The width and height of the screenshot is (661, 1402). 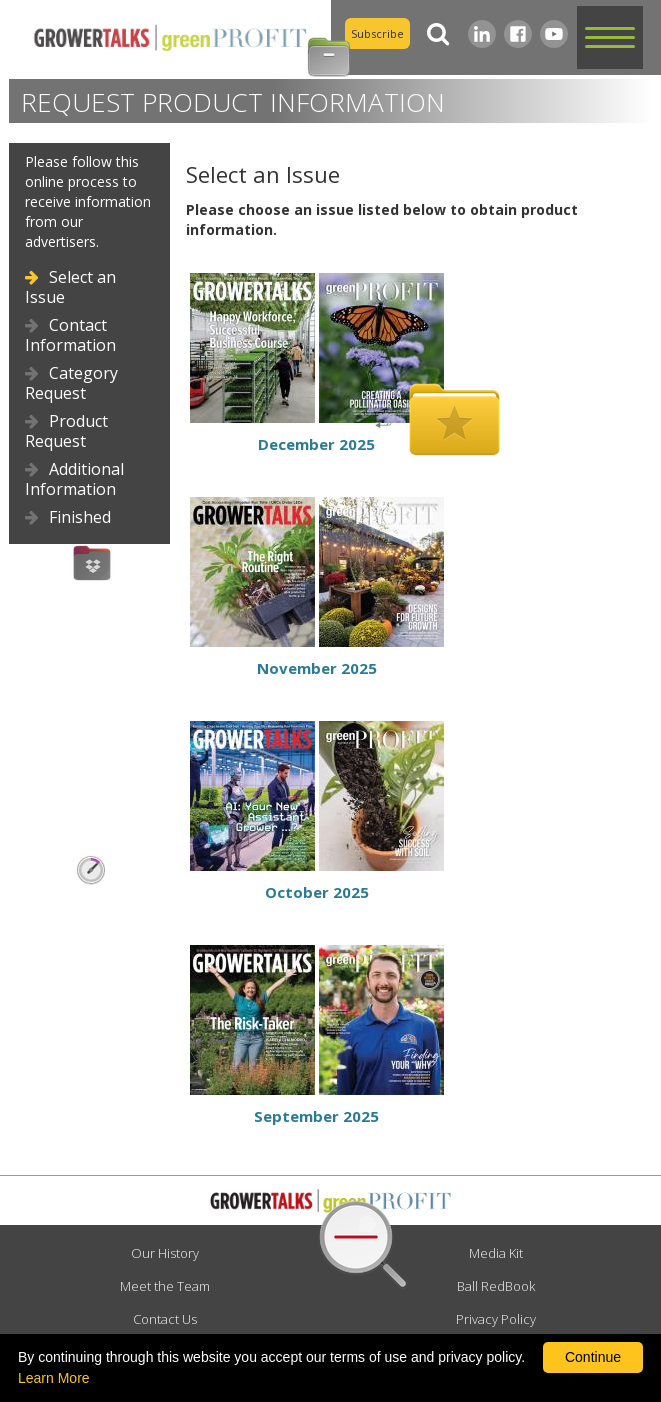 What do you see at coordinates (329, 57) in the screenshot?
I see `open the file manager application` at bounding box center [329, 57].